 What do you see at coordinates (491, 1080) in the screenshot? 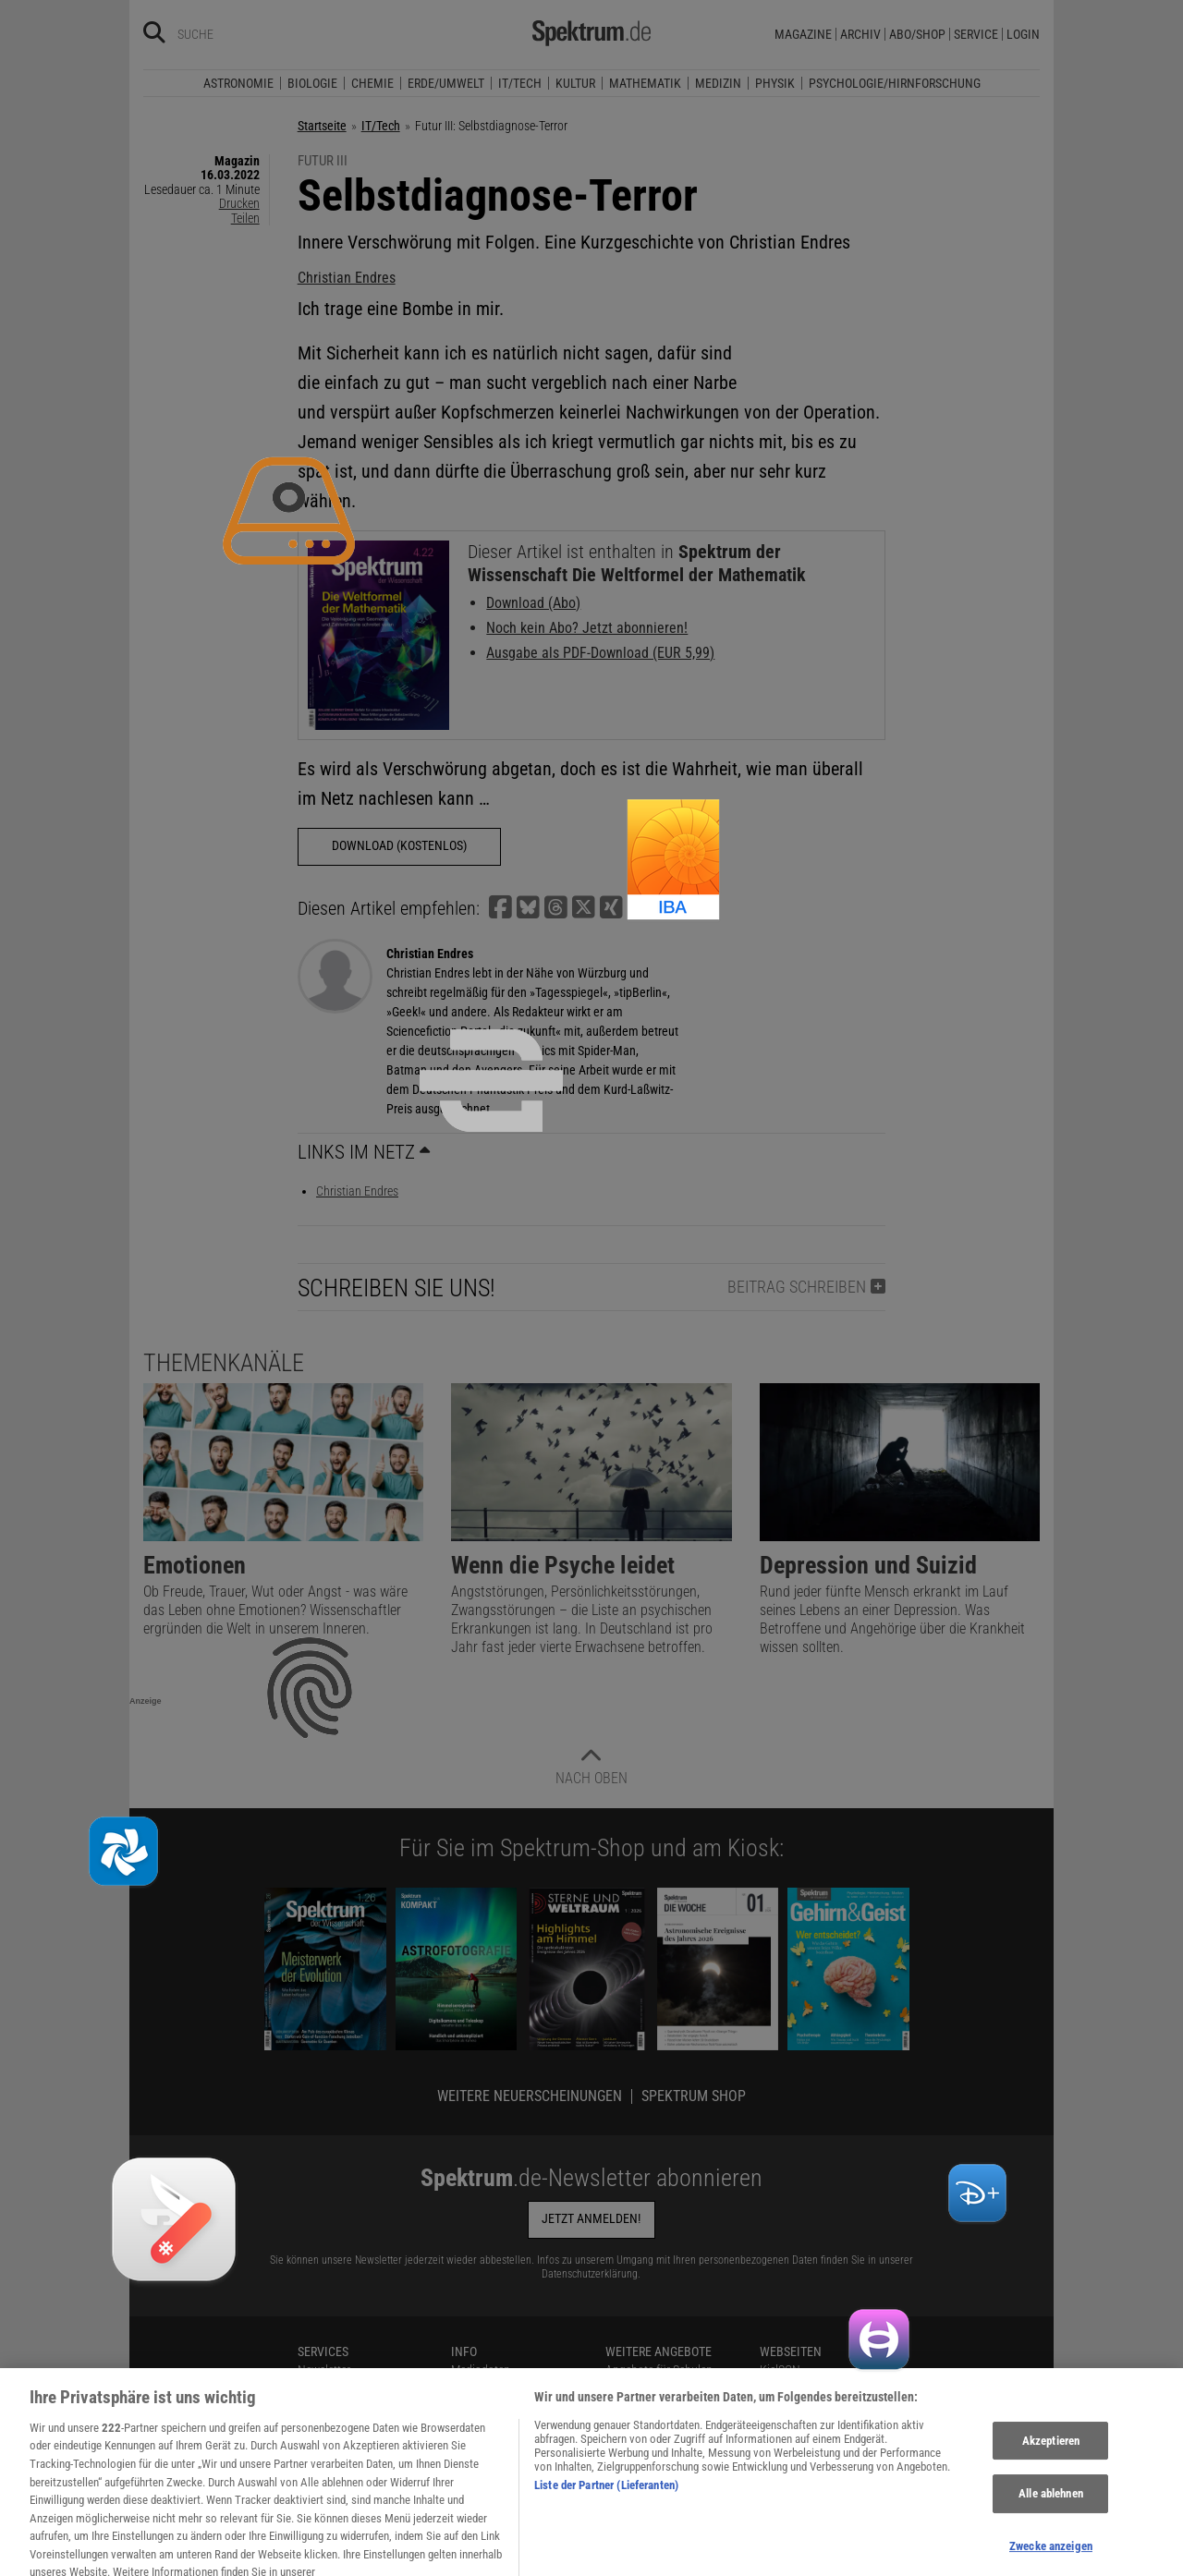
I see `apply strikethrough formatting to selected text` at bounding box center [491, 1080].